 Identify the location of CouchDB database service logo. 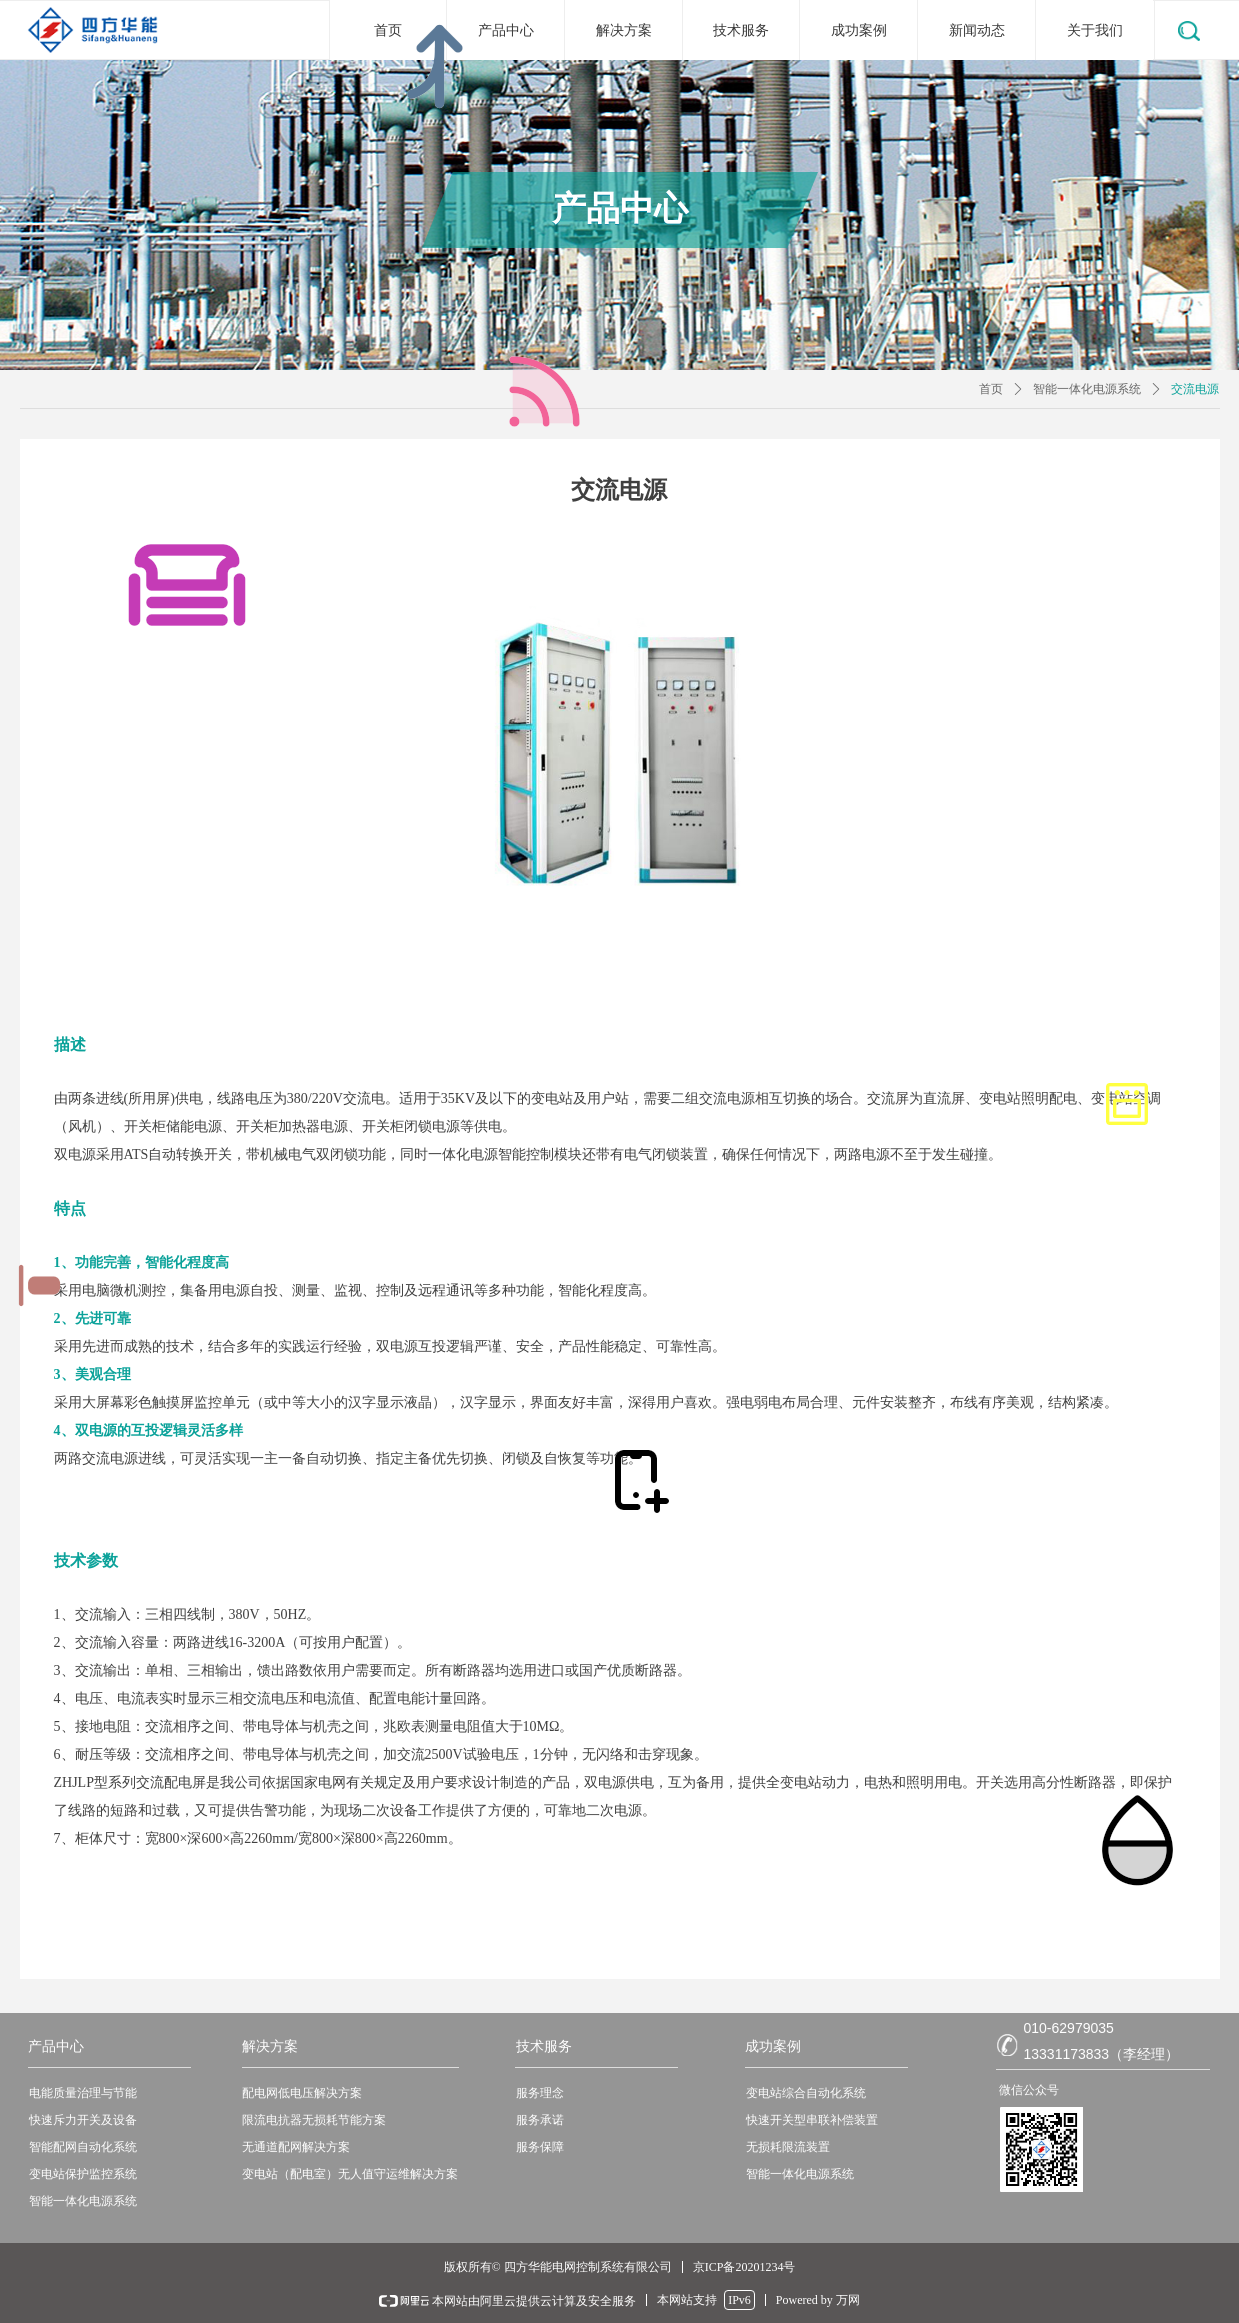
(187, 585).